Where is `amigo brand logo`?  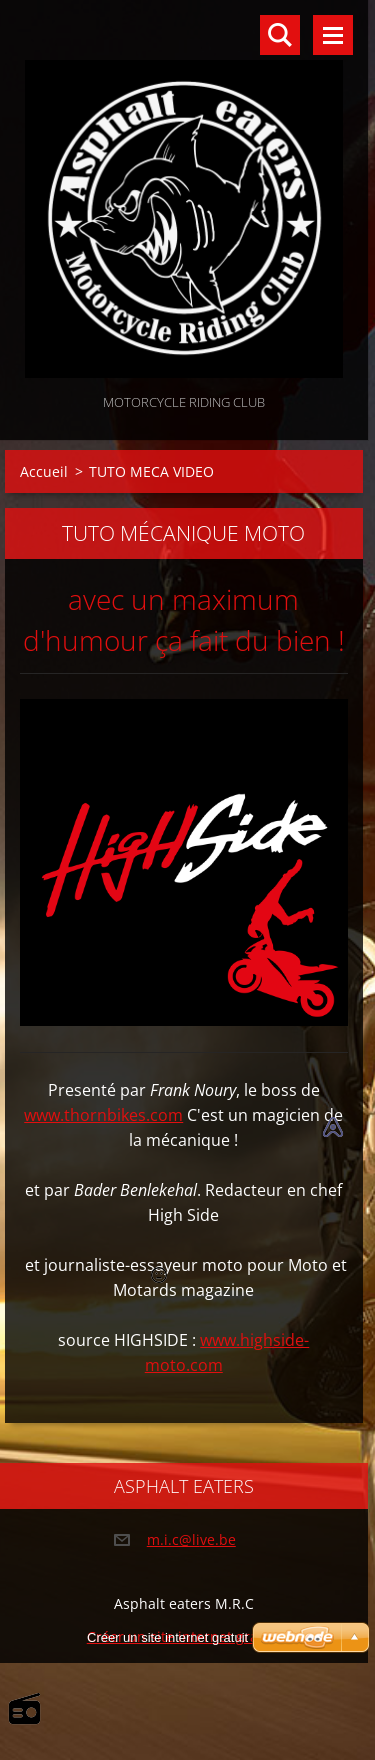 amigo brand logo is located at coordinates (333, 1127).